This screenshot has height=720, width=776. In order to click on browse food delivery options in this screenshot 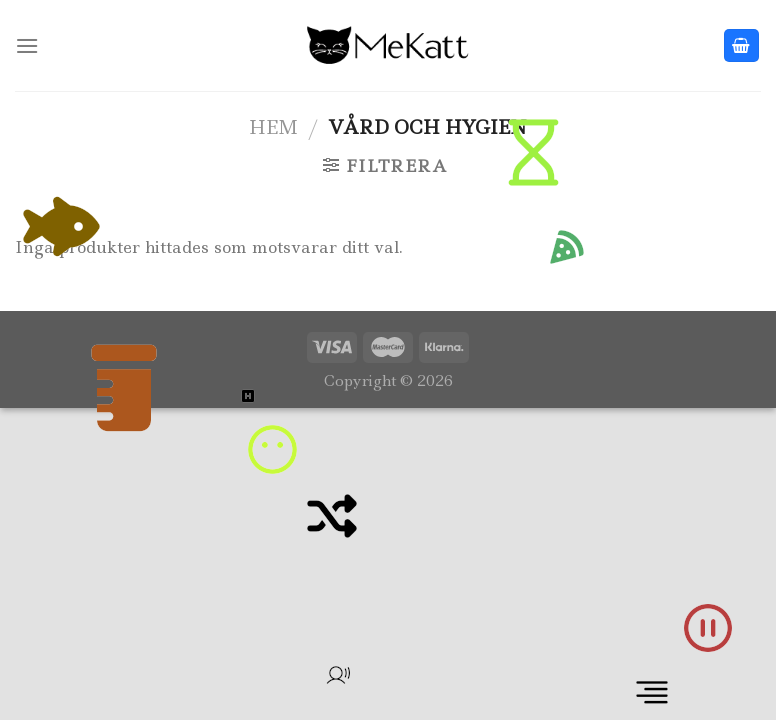, I will do `click(567, 247)`.